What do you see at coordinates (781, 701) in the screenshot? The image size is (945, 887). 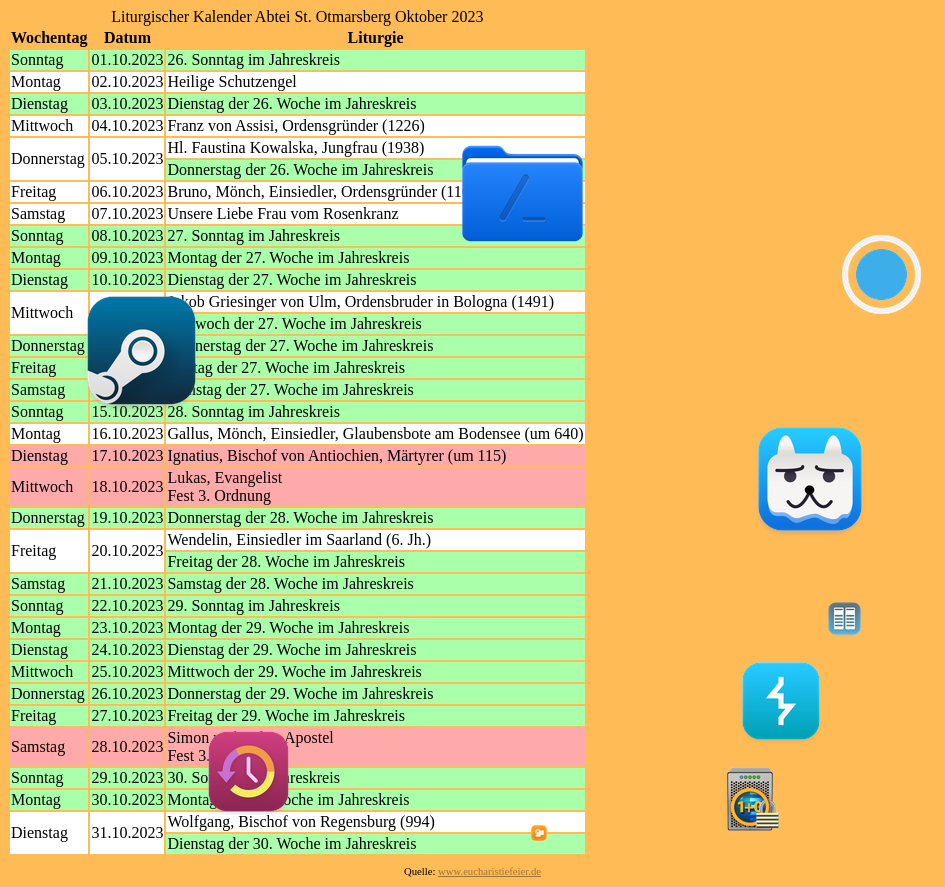 I see `open burp suite application` at bounding box center [781, 701].